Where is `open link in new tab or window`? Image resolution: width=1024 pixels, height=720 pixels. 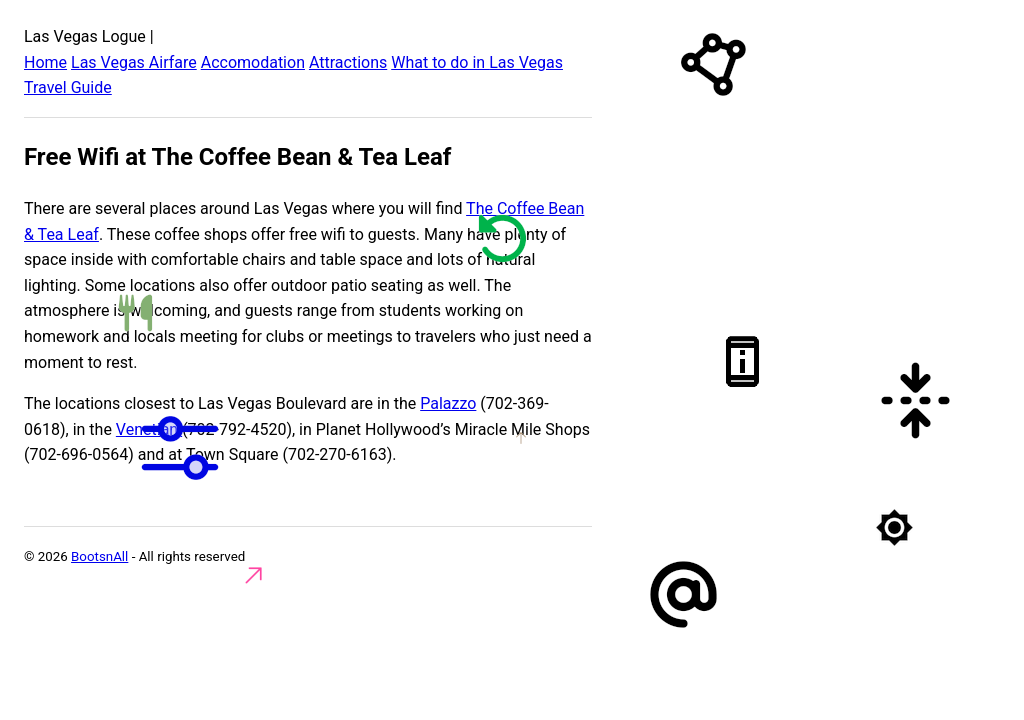 open link in new tab or window is located at coordinates (253, 576).